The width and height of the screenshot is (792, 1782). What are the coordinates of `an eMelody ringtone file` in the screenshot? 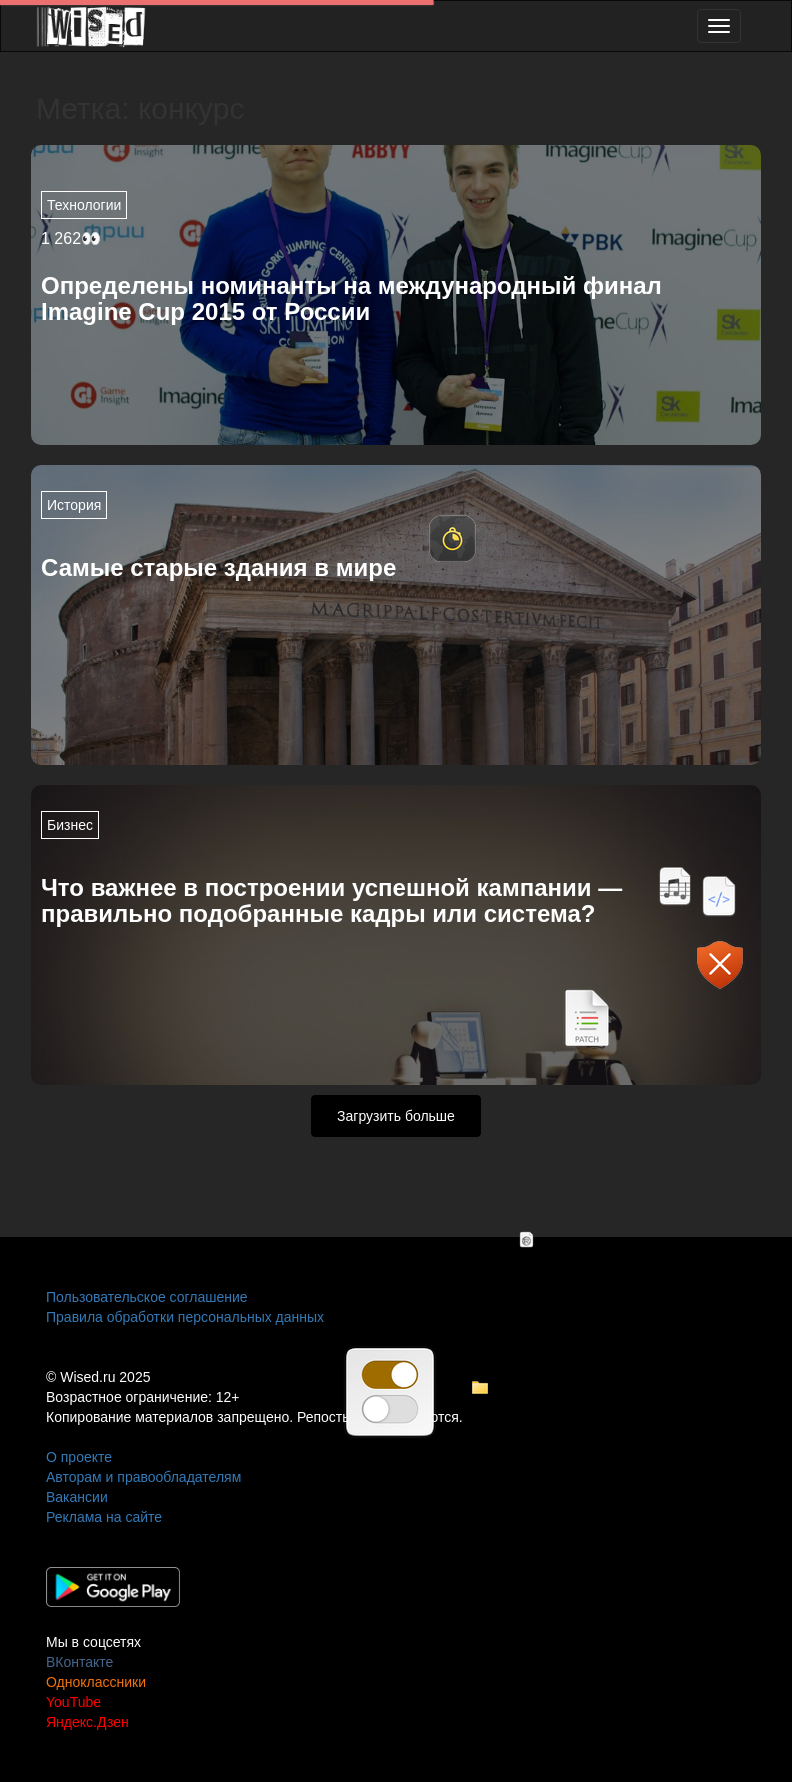 It's located at (675, 886).